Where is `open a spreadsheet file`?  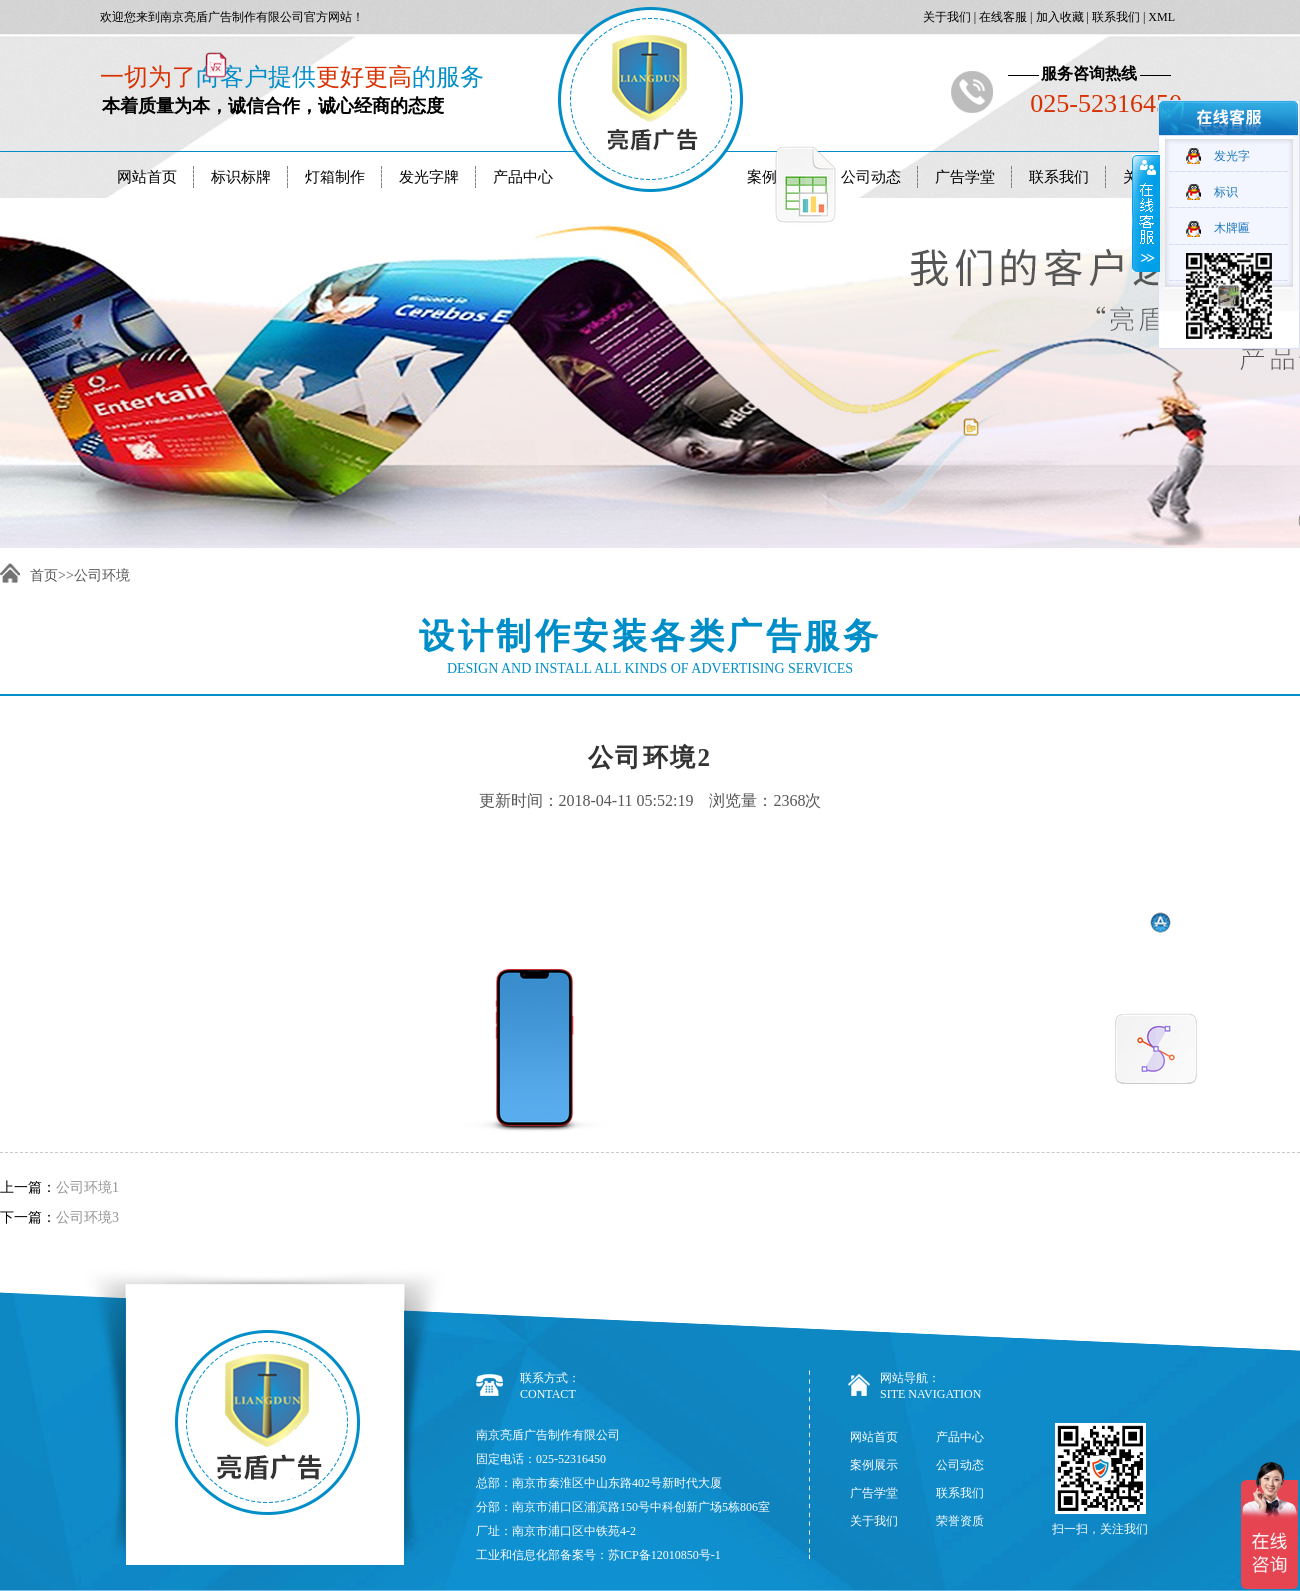
open a spreadsheet file is located at coordinates (805, 184).